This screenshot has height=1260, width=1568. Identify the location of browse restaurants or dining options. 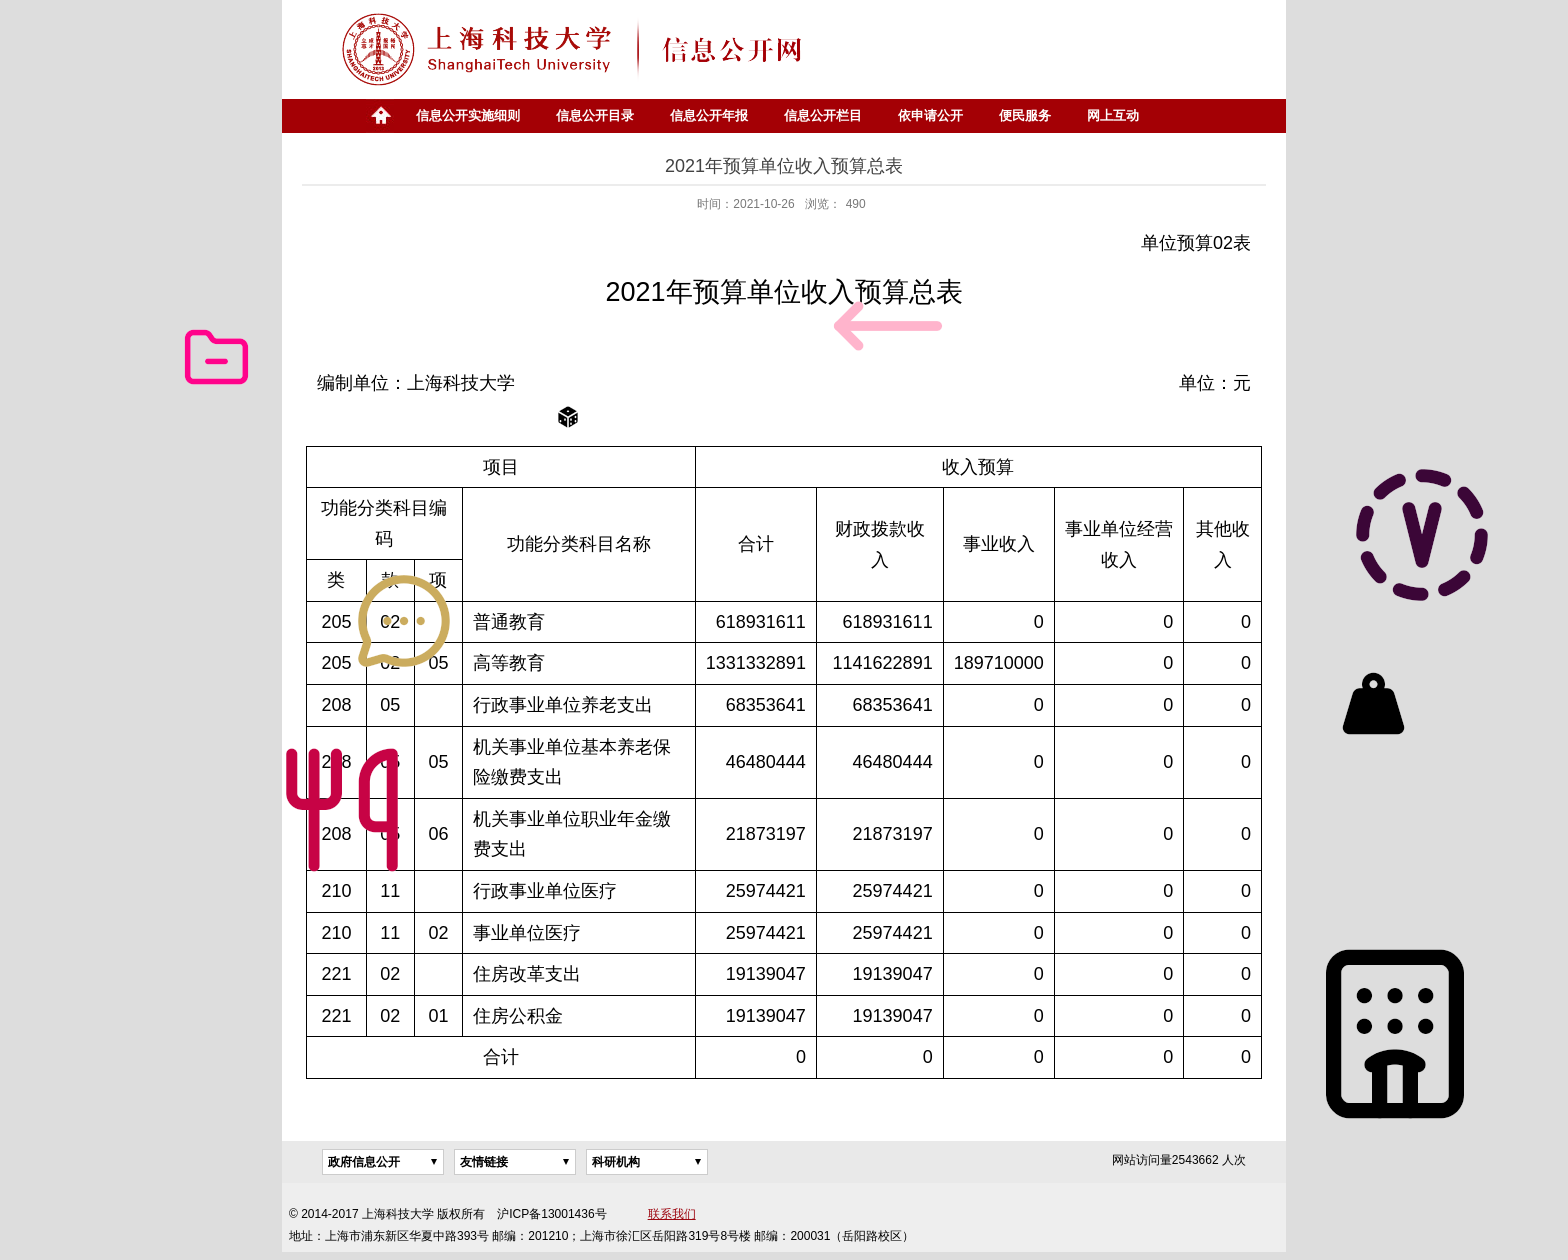
(342, 810).